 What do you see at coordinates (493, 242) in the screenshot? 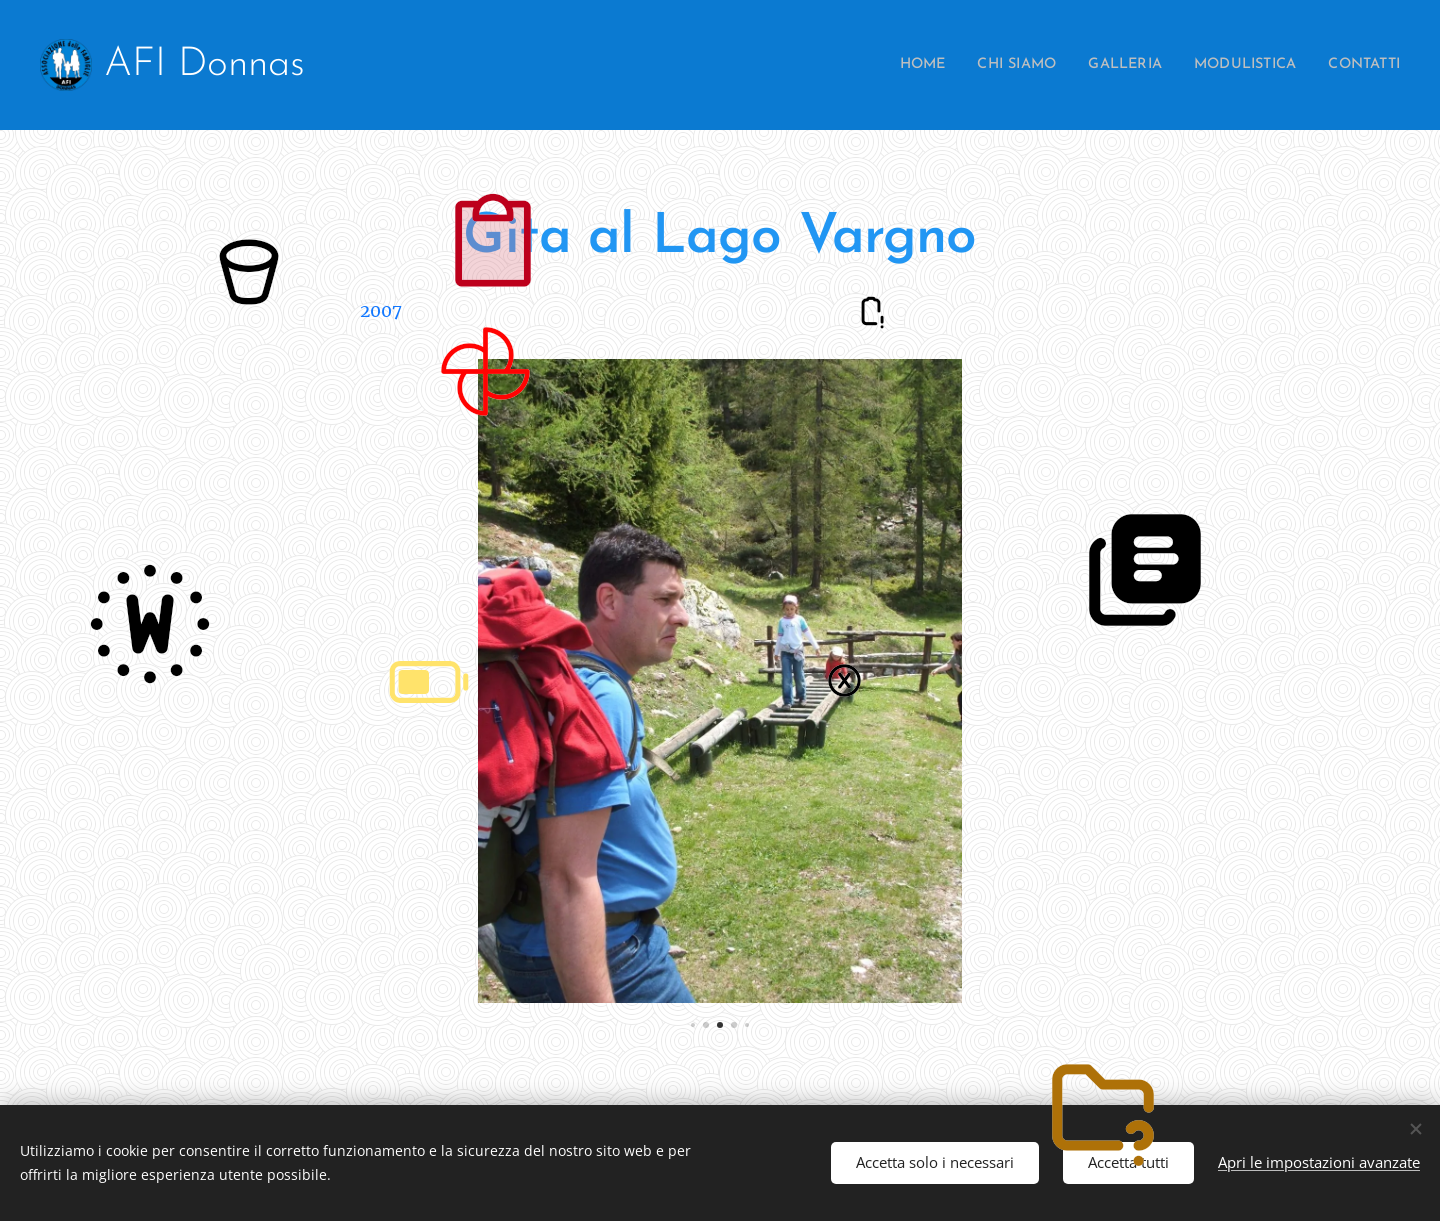
I see `access clipboard contents` at bounding box center [493, 242].